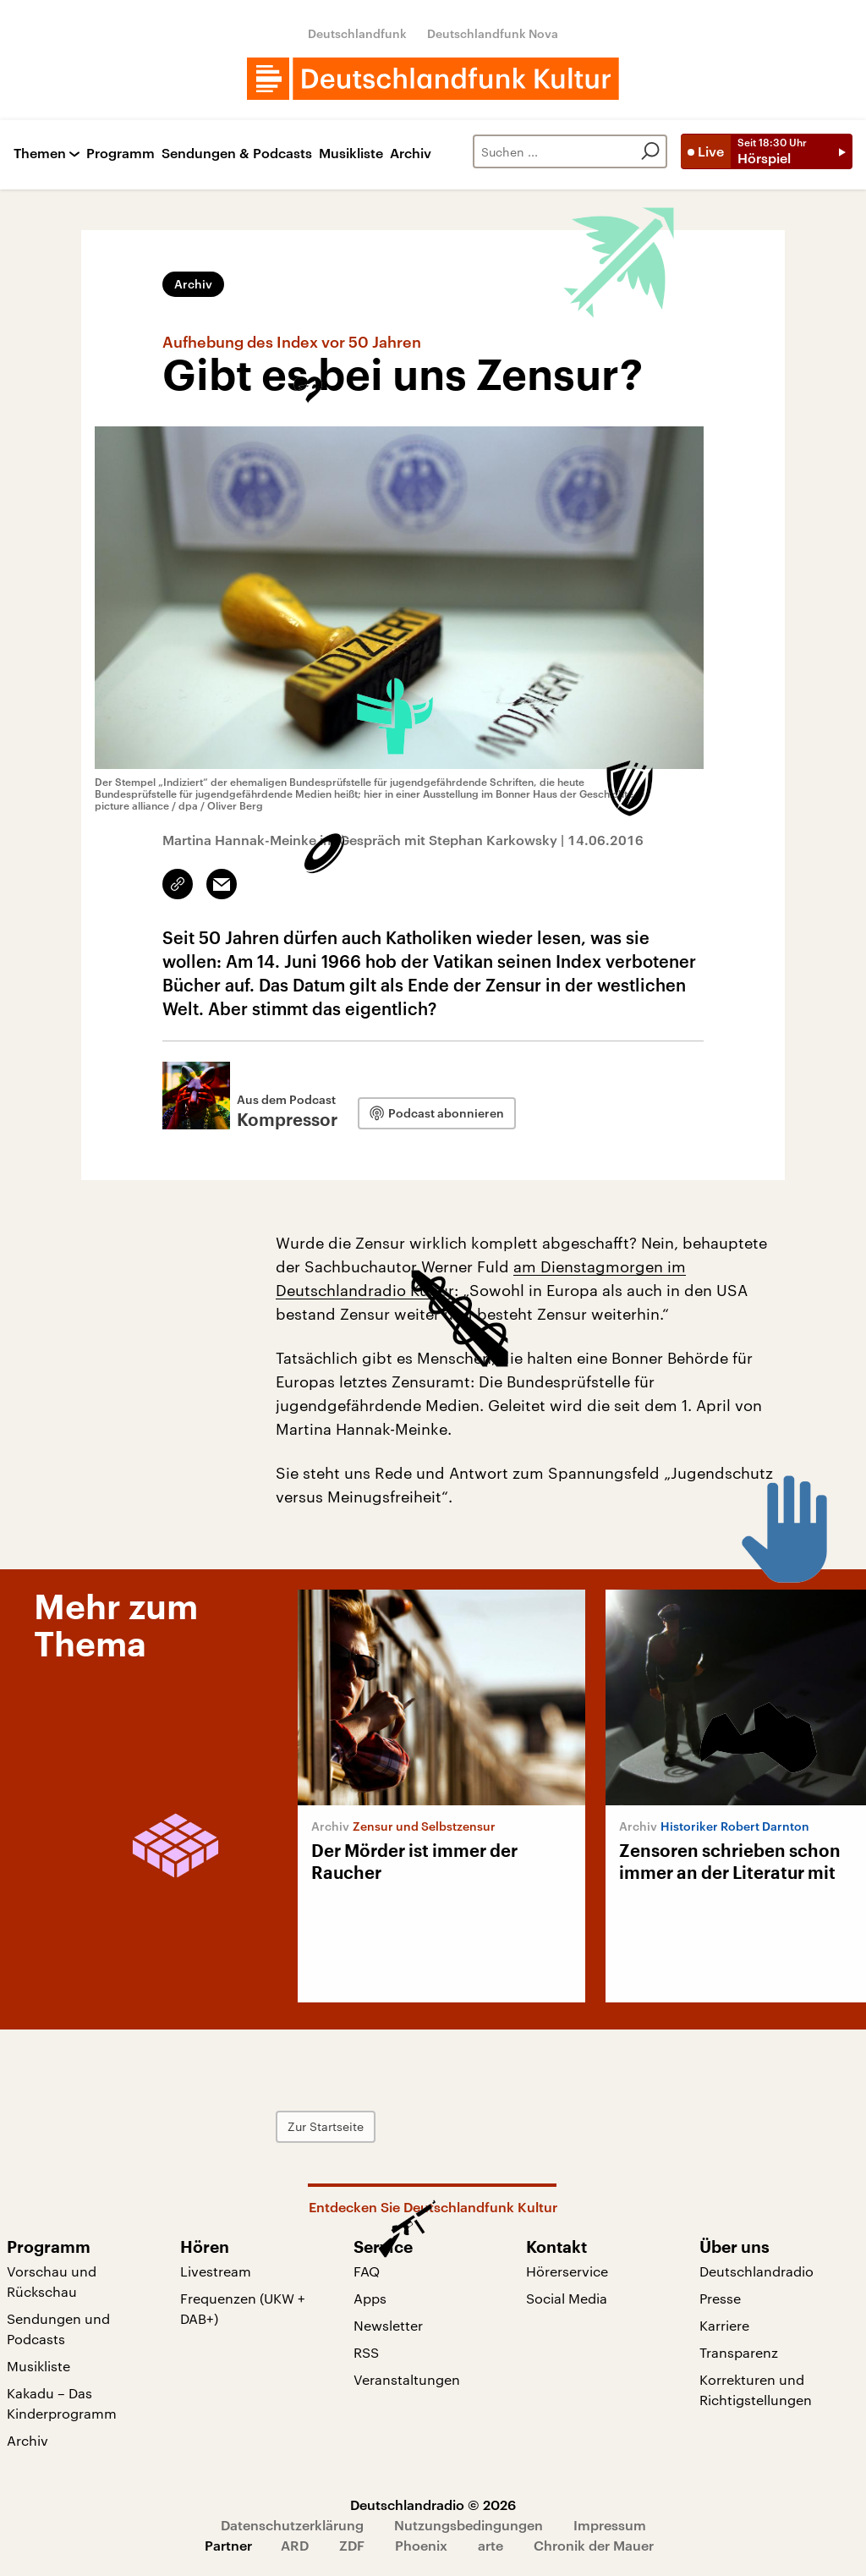 The width and height of the screenshot is (866, 2576). Describe the element at coordinates (618, 262) in the screenshot. I see `indicates a ranged weapon or archery skill` at that location.